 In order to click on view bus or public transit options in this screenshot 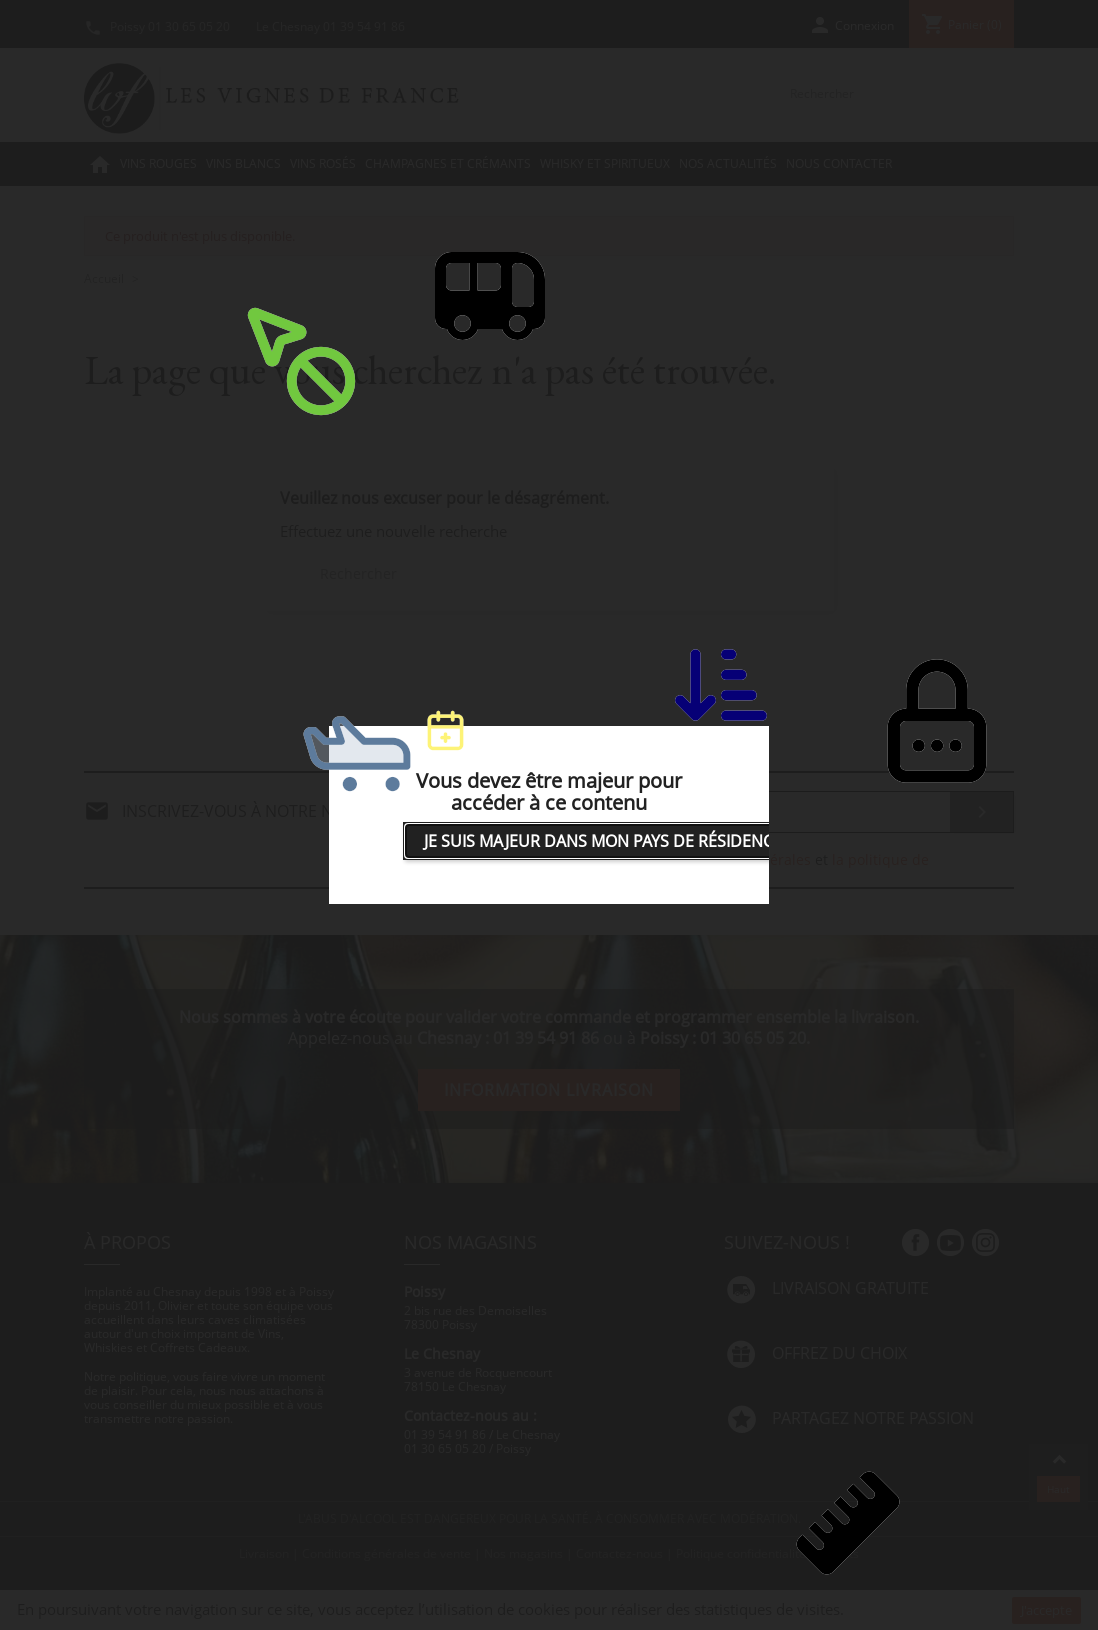, I will do `click(490, 296)`.